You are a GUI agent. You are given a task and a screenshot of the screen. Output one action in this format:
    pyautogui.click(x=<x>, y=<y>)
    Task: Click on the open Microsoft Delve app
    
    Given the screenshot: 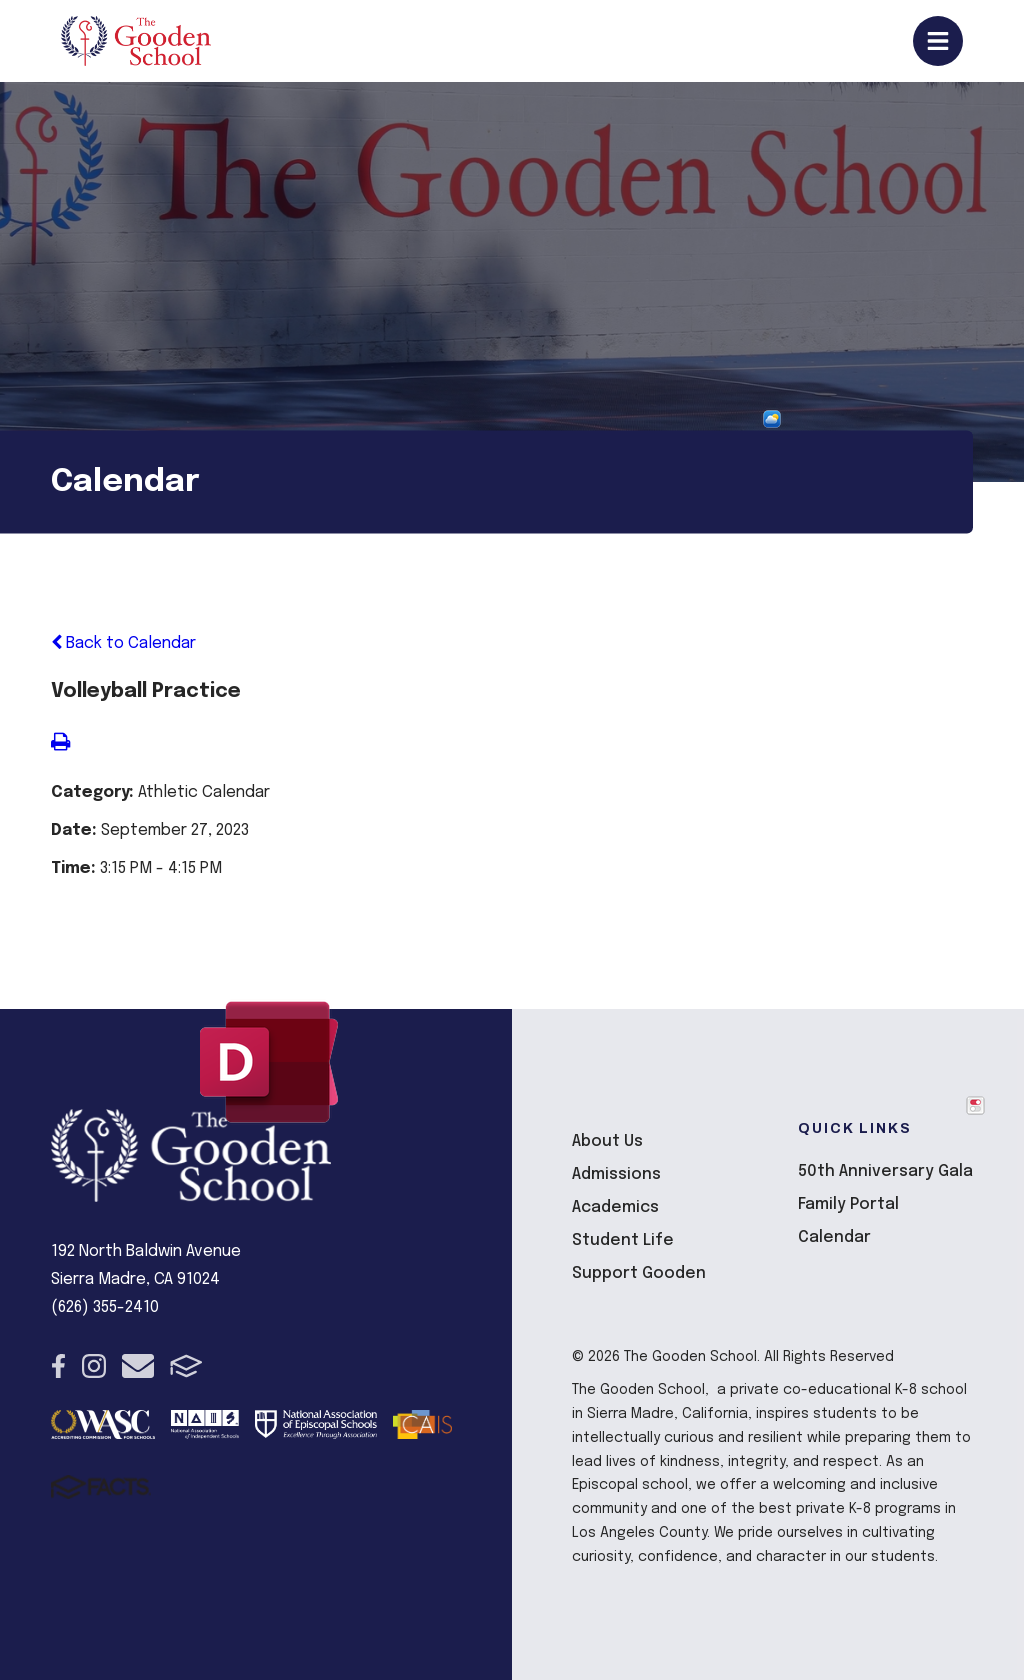 What is the action you would take?
    pyautogui.click(x=269, y=1062)
    